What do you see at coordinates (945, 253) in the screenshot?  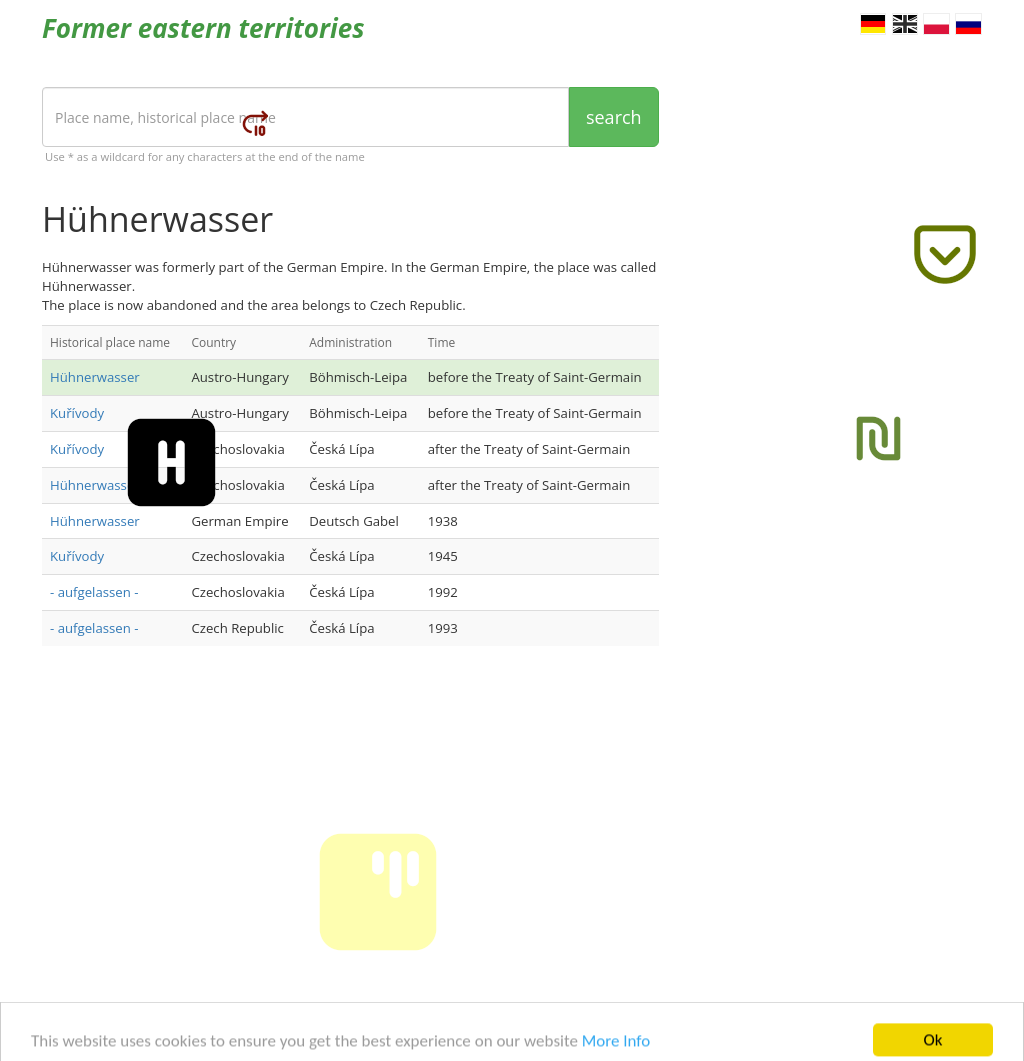 I see `save to pocket` at bounding box center [945, 253].